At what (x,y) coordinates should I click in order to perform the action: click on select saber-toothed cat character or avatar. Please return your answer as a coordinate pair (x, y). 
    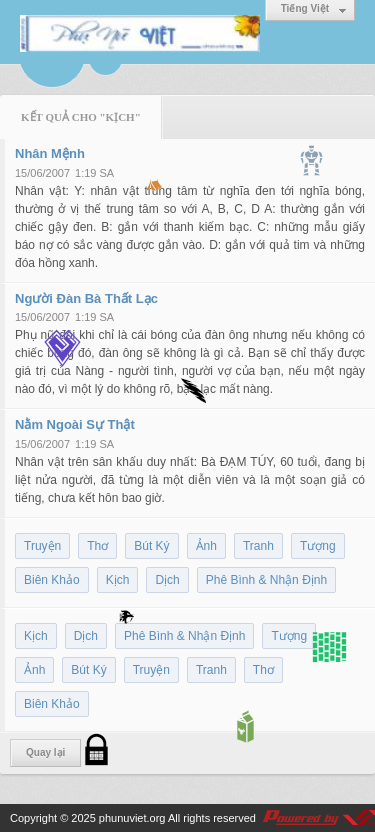
    Looking at the image, I should click on (127, 617).